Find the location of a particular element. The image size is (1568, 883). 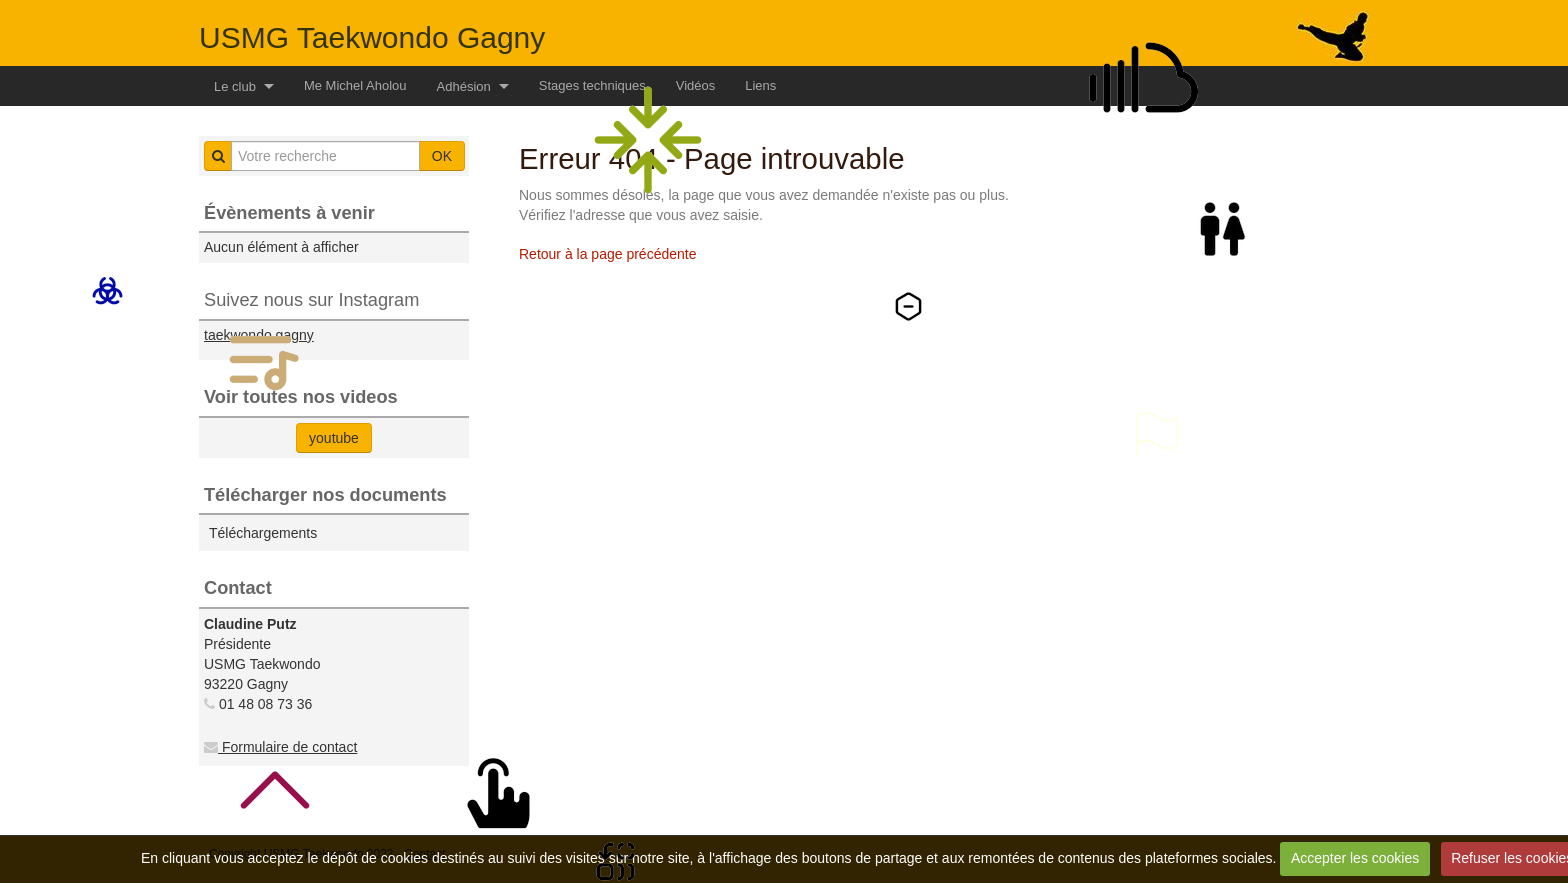

view your playlist is located at coordinates (260, 359).